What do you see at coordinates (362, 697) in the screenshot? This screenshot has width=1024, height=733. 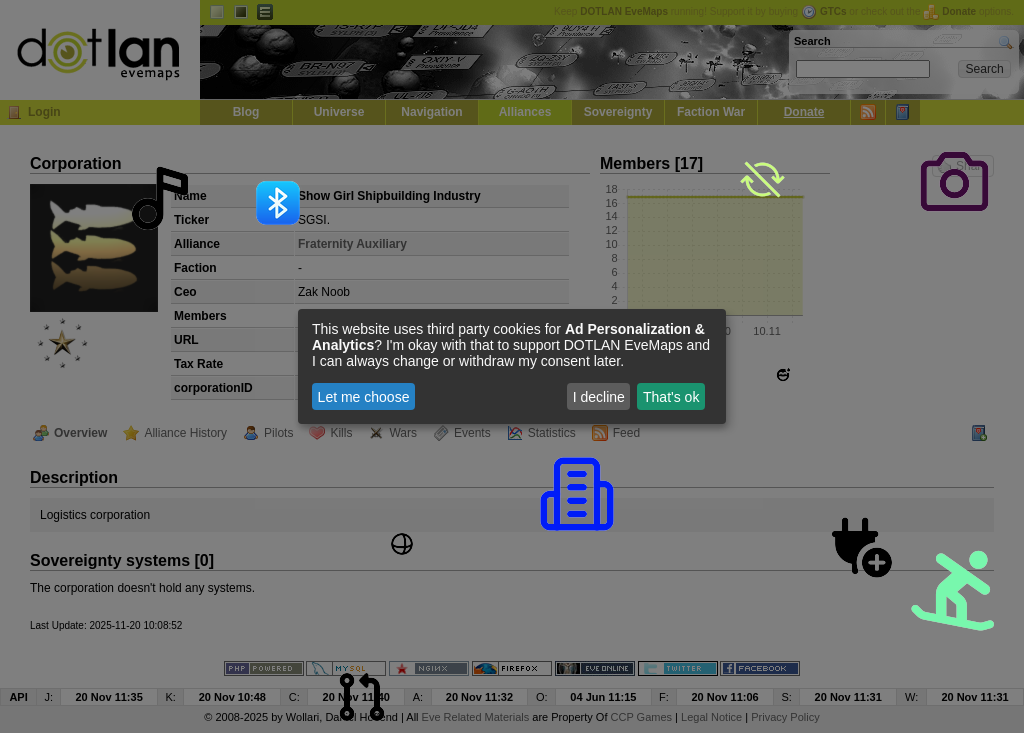 I see `view pull request details` at bounding box center [362, 697].